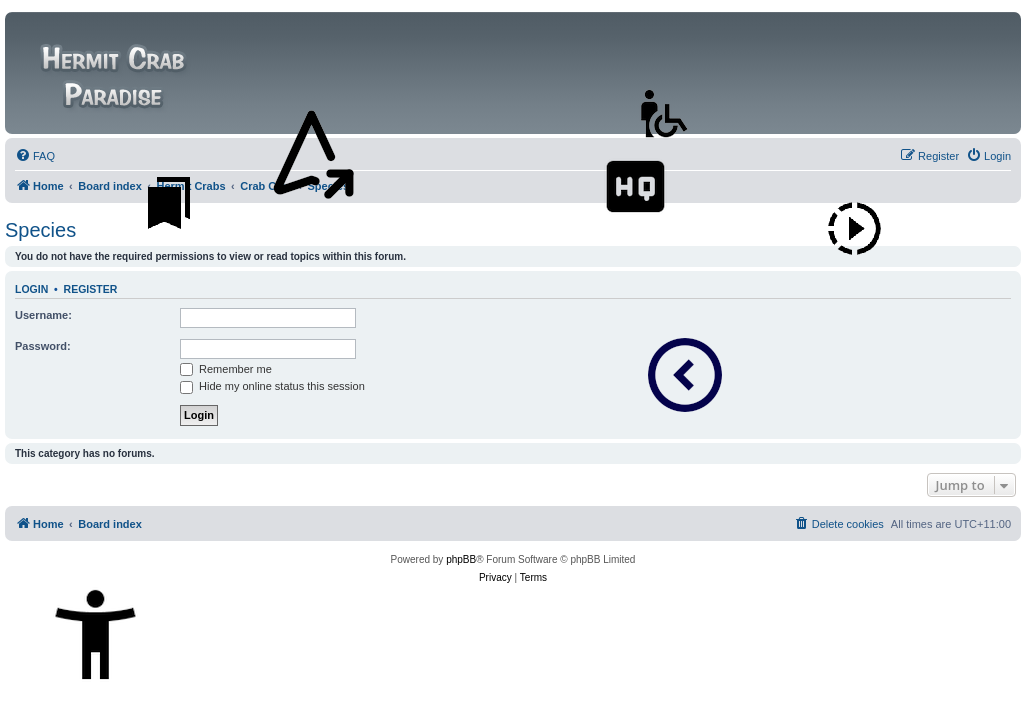 This screenshot has height=727, width=1026. Describe the element at coordinates (685, 375) in the screenshot. I see `go back to the previous screen` at that location.